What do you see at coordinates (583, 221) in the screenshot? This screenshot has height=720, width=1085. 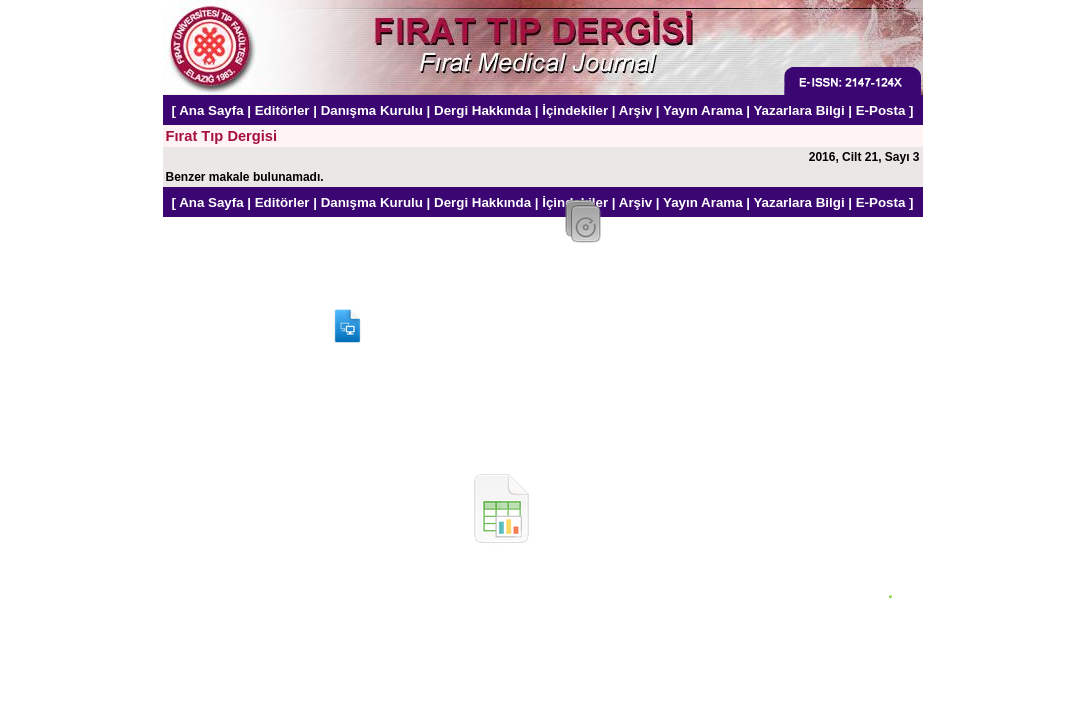 I see `access multiple disk drives or storage devices` at bounding box center [583, 221].